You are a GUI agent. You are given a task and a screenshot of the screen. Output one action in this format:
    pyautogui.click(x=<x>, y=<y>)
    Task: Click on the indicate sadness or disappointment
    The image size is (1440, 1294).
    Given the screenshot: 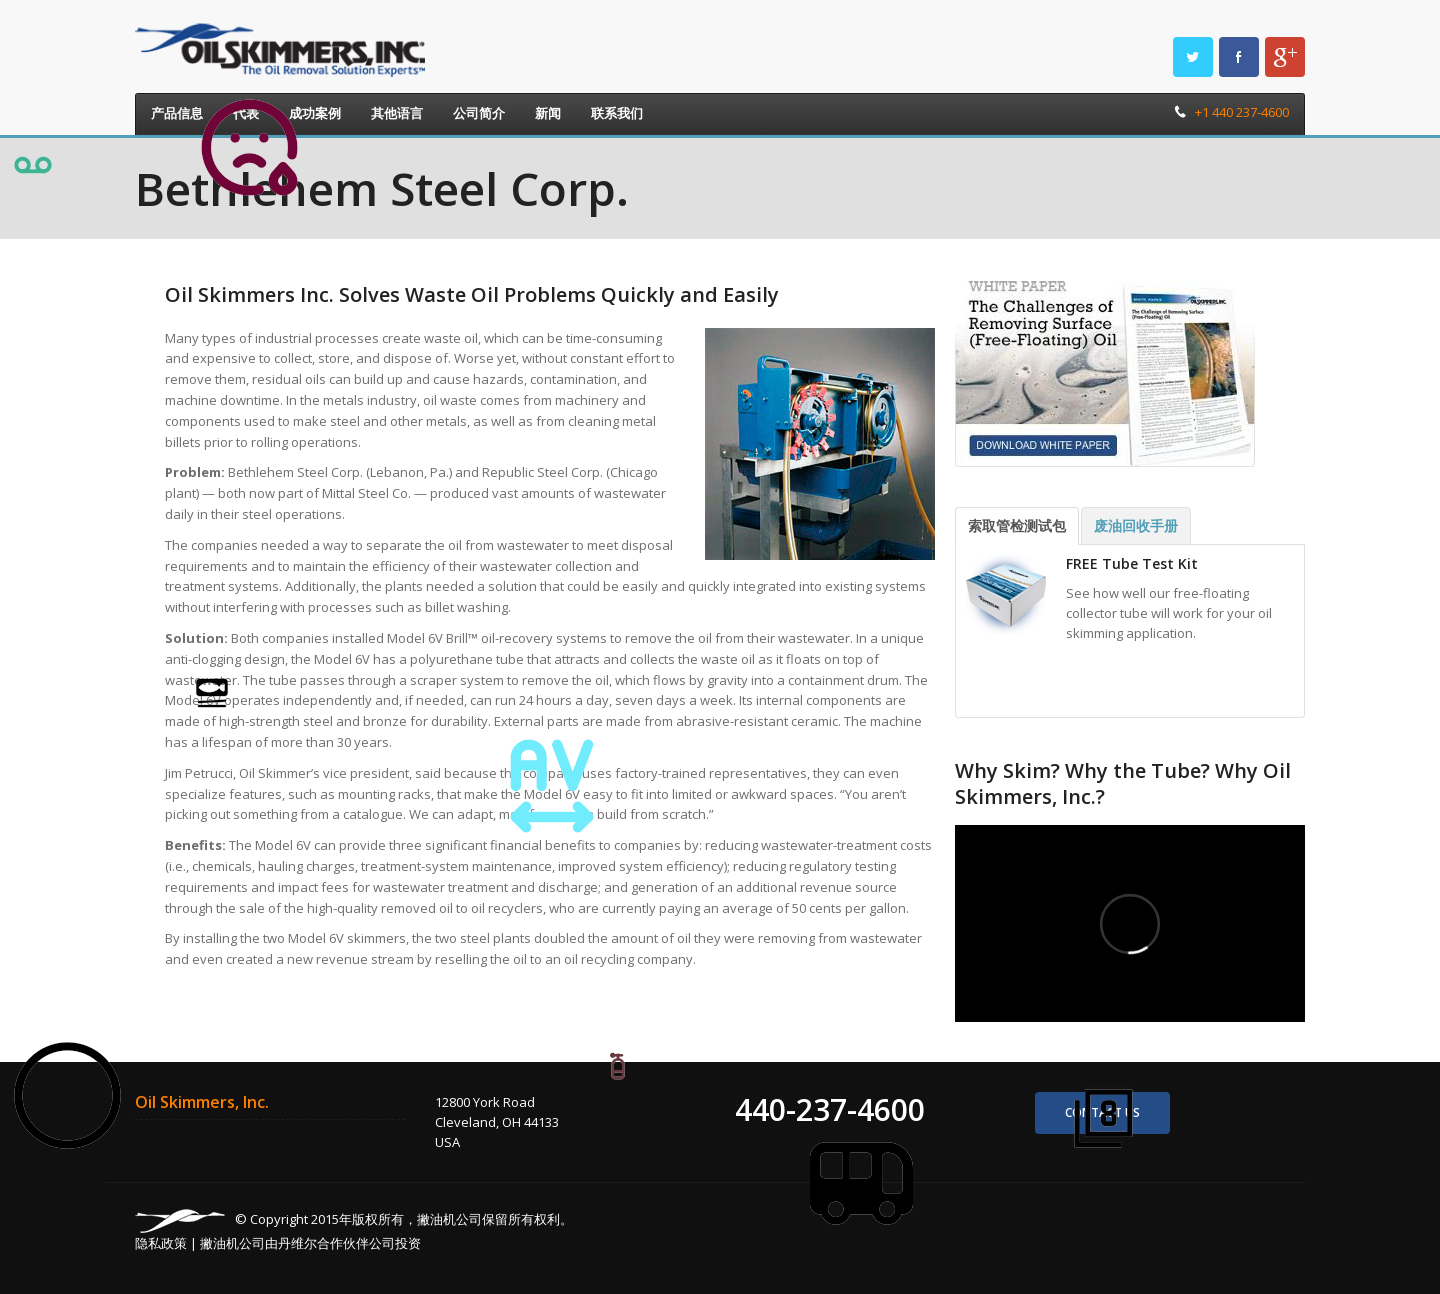 What is the action you would take?
    pyautogui.click(x=249, y=147)
    